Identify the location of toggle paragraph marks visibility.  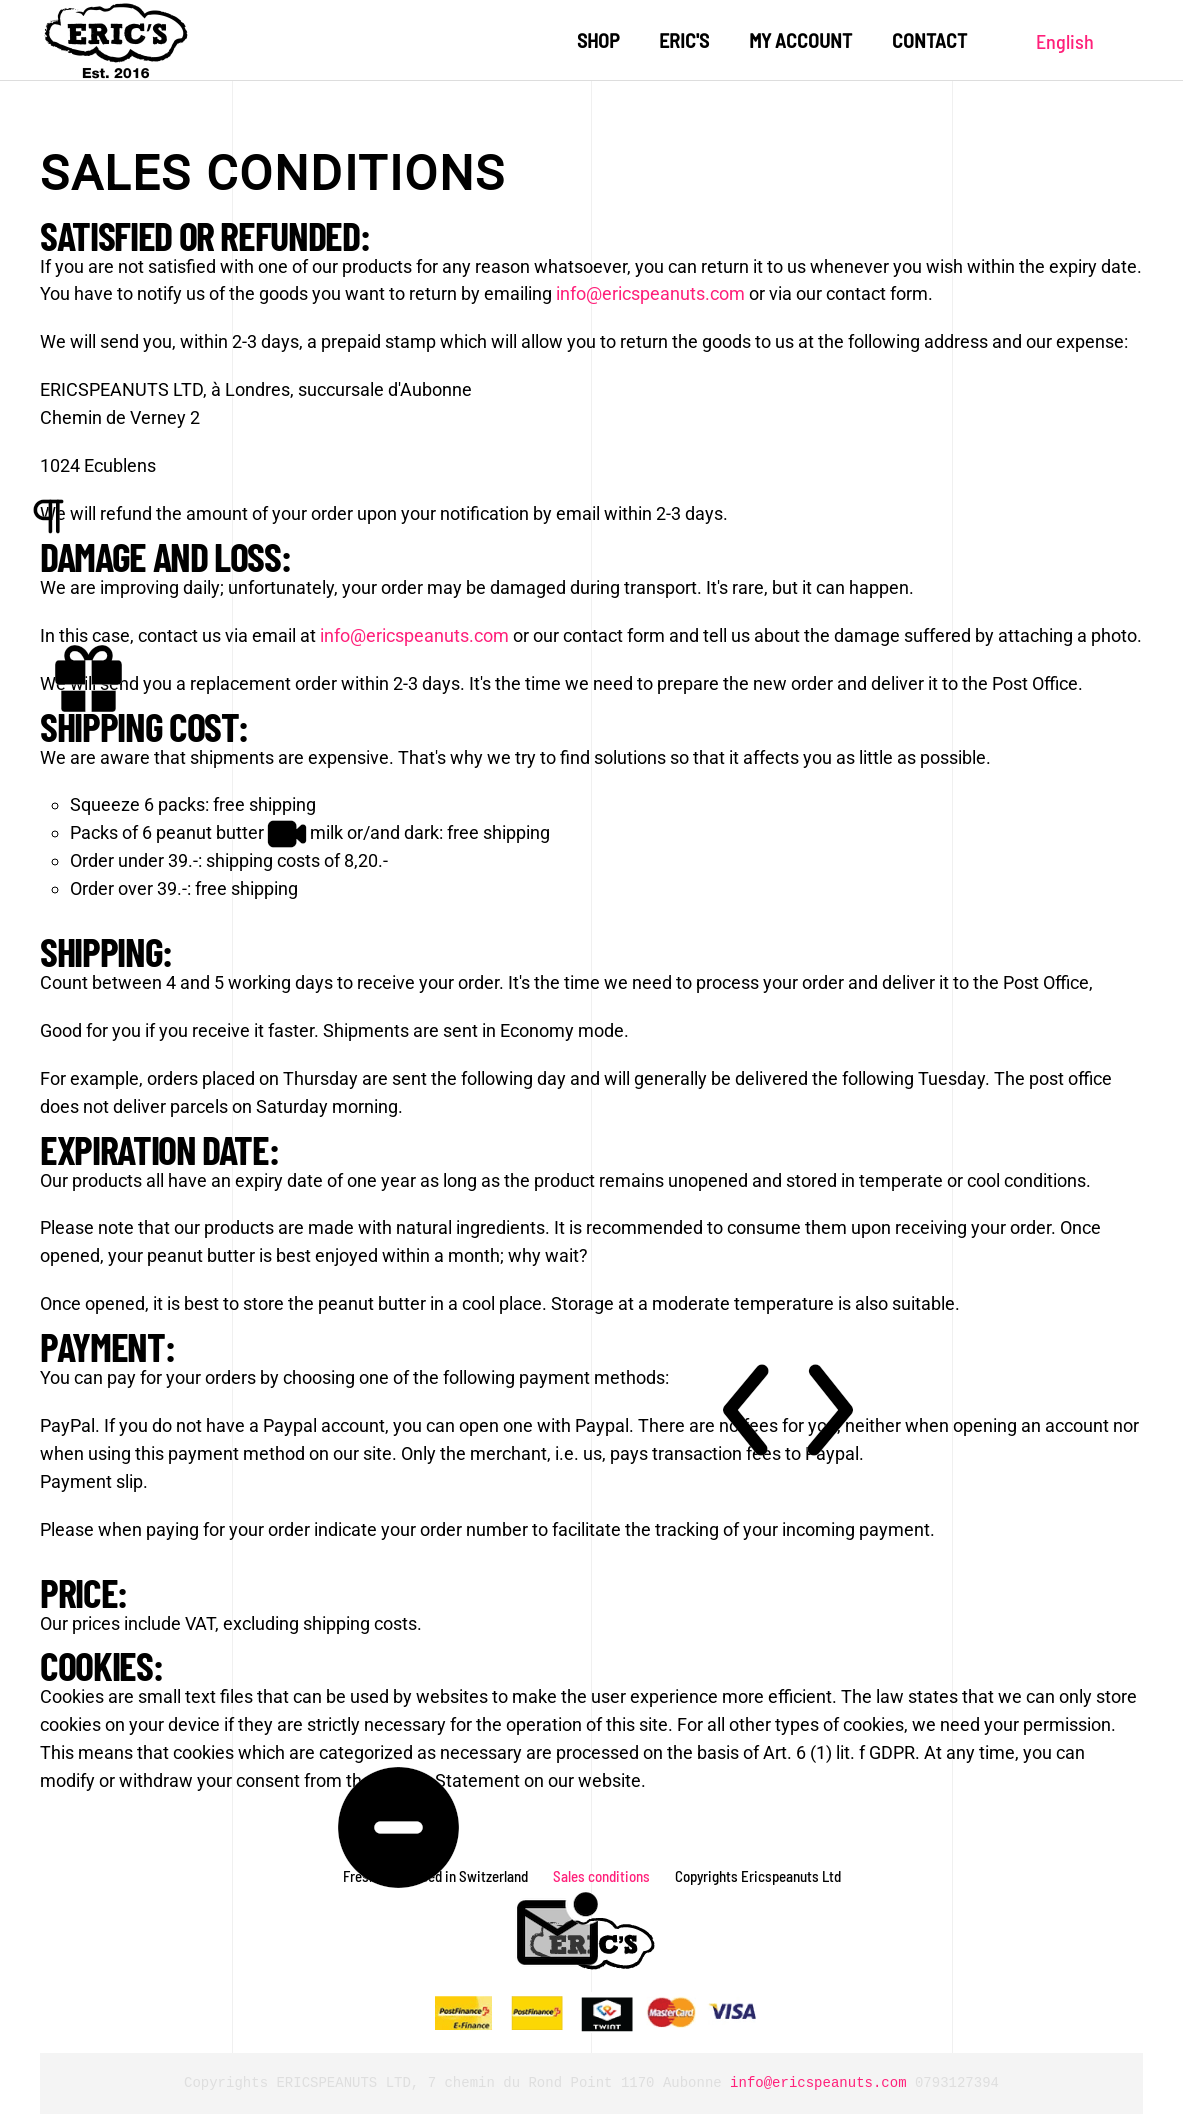
(48, 516).